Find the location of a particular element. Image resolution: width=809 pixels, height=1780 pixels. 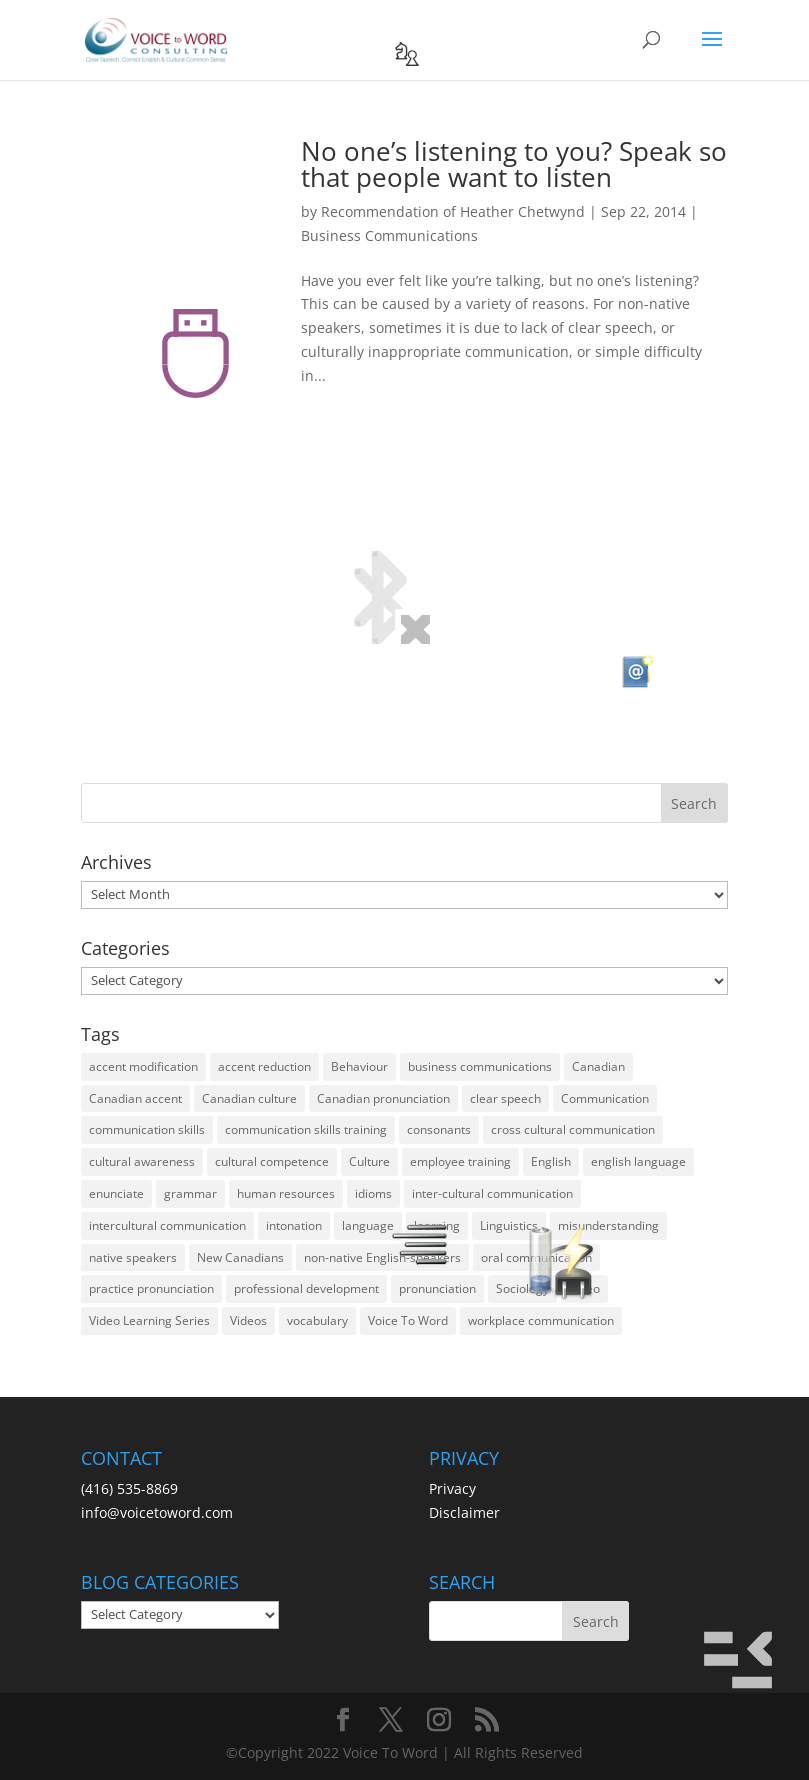

increase text indentation (right-to-left layout) is located at coordinates (738, 1660).